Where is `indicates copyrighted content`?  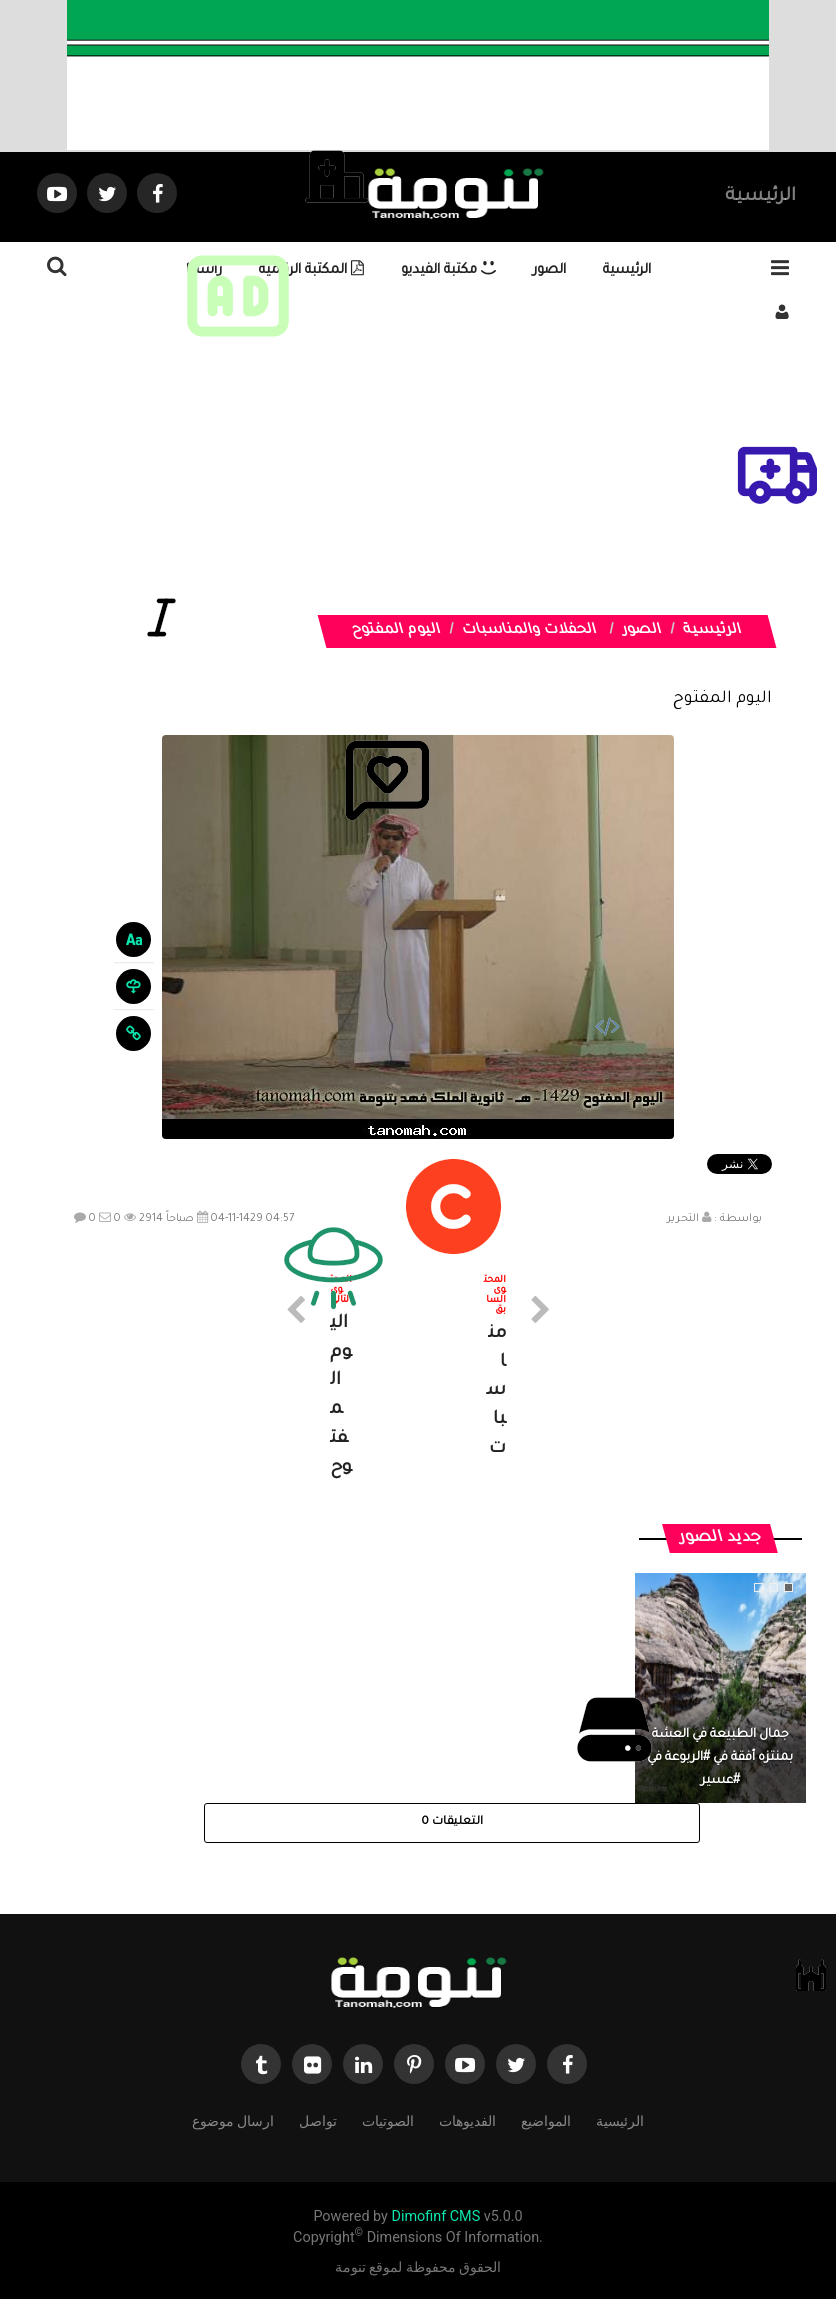
indicates copyrighted content is located at coordinates (453, 1206).